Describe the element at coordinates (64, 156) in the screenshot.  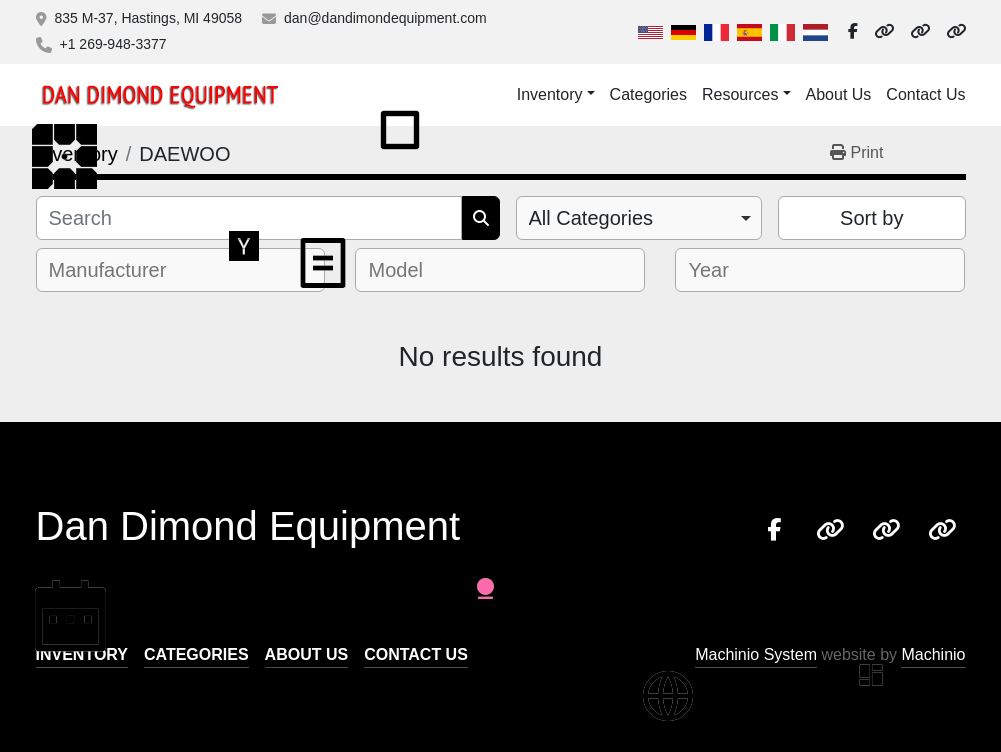
I see `wpengine brand logo` at that location.